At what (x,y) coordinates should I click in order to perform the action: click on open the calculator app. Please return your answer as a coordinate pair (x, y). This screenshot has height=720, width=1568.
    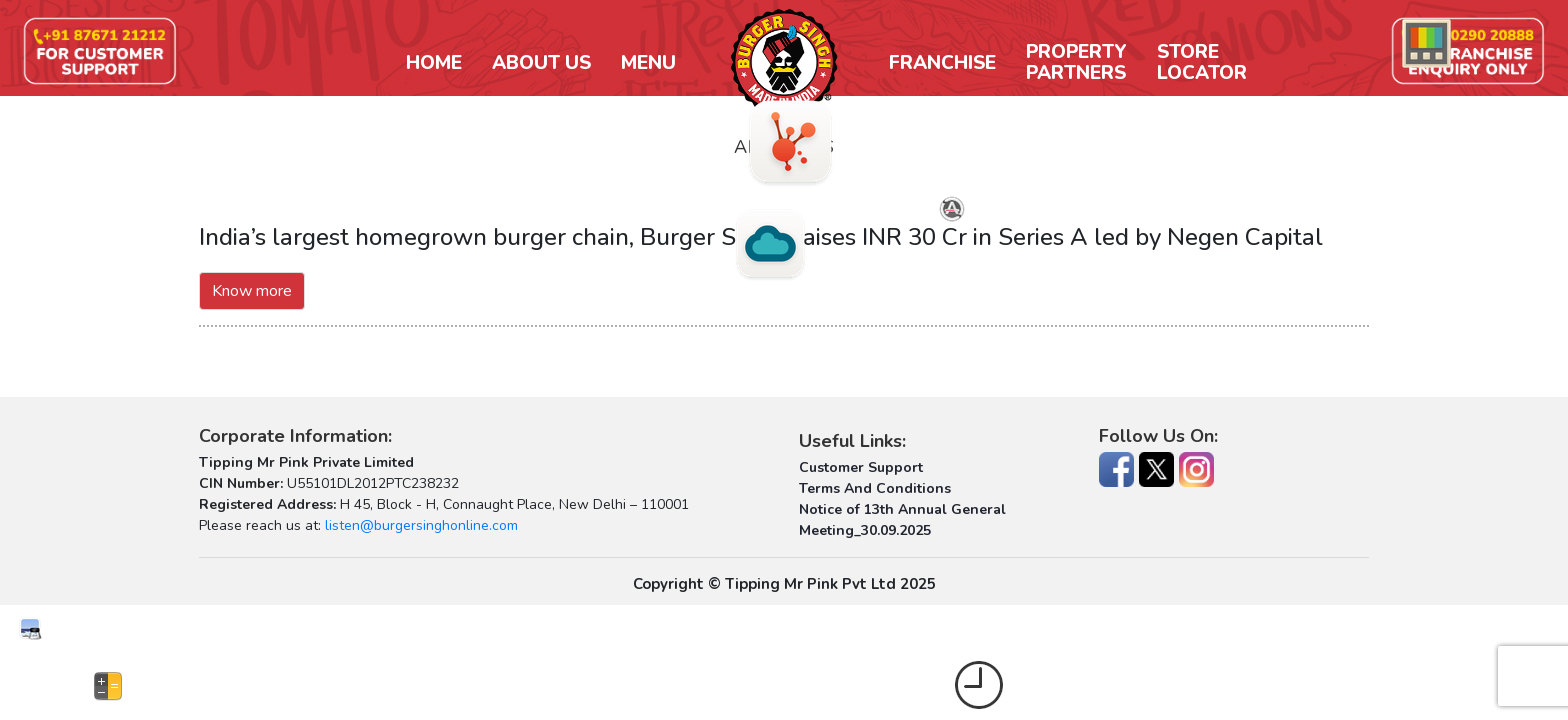
    Looking at the image, I should click on (108, 686).